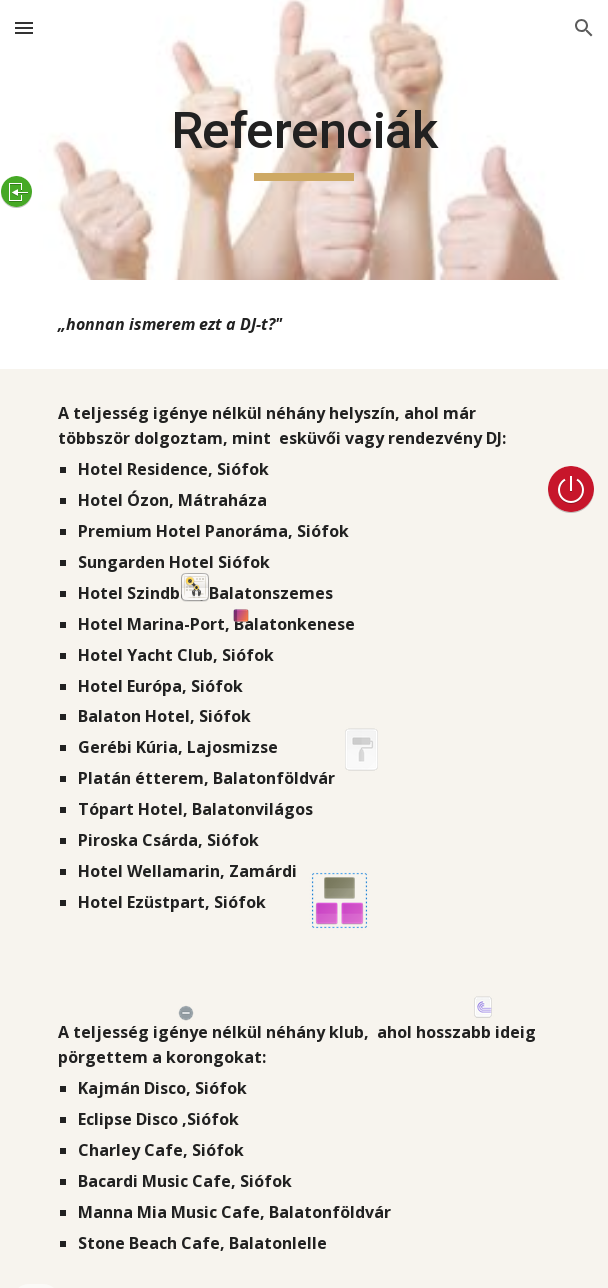  Describe the element at coordinates (572, 490) in the screenshot. I see `shut down or power off the system` at that location.